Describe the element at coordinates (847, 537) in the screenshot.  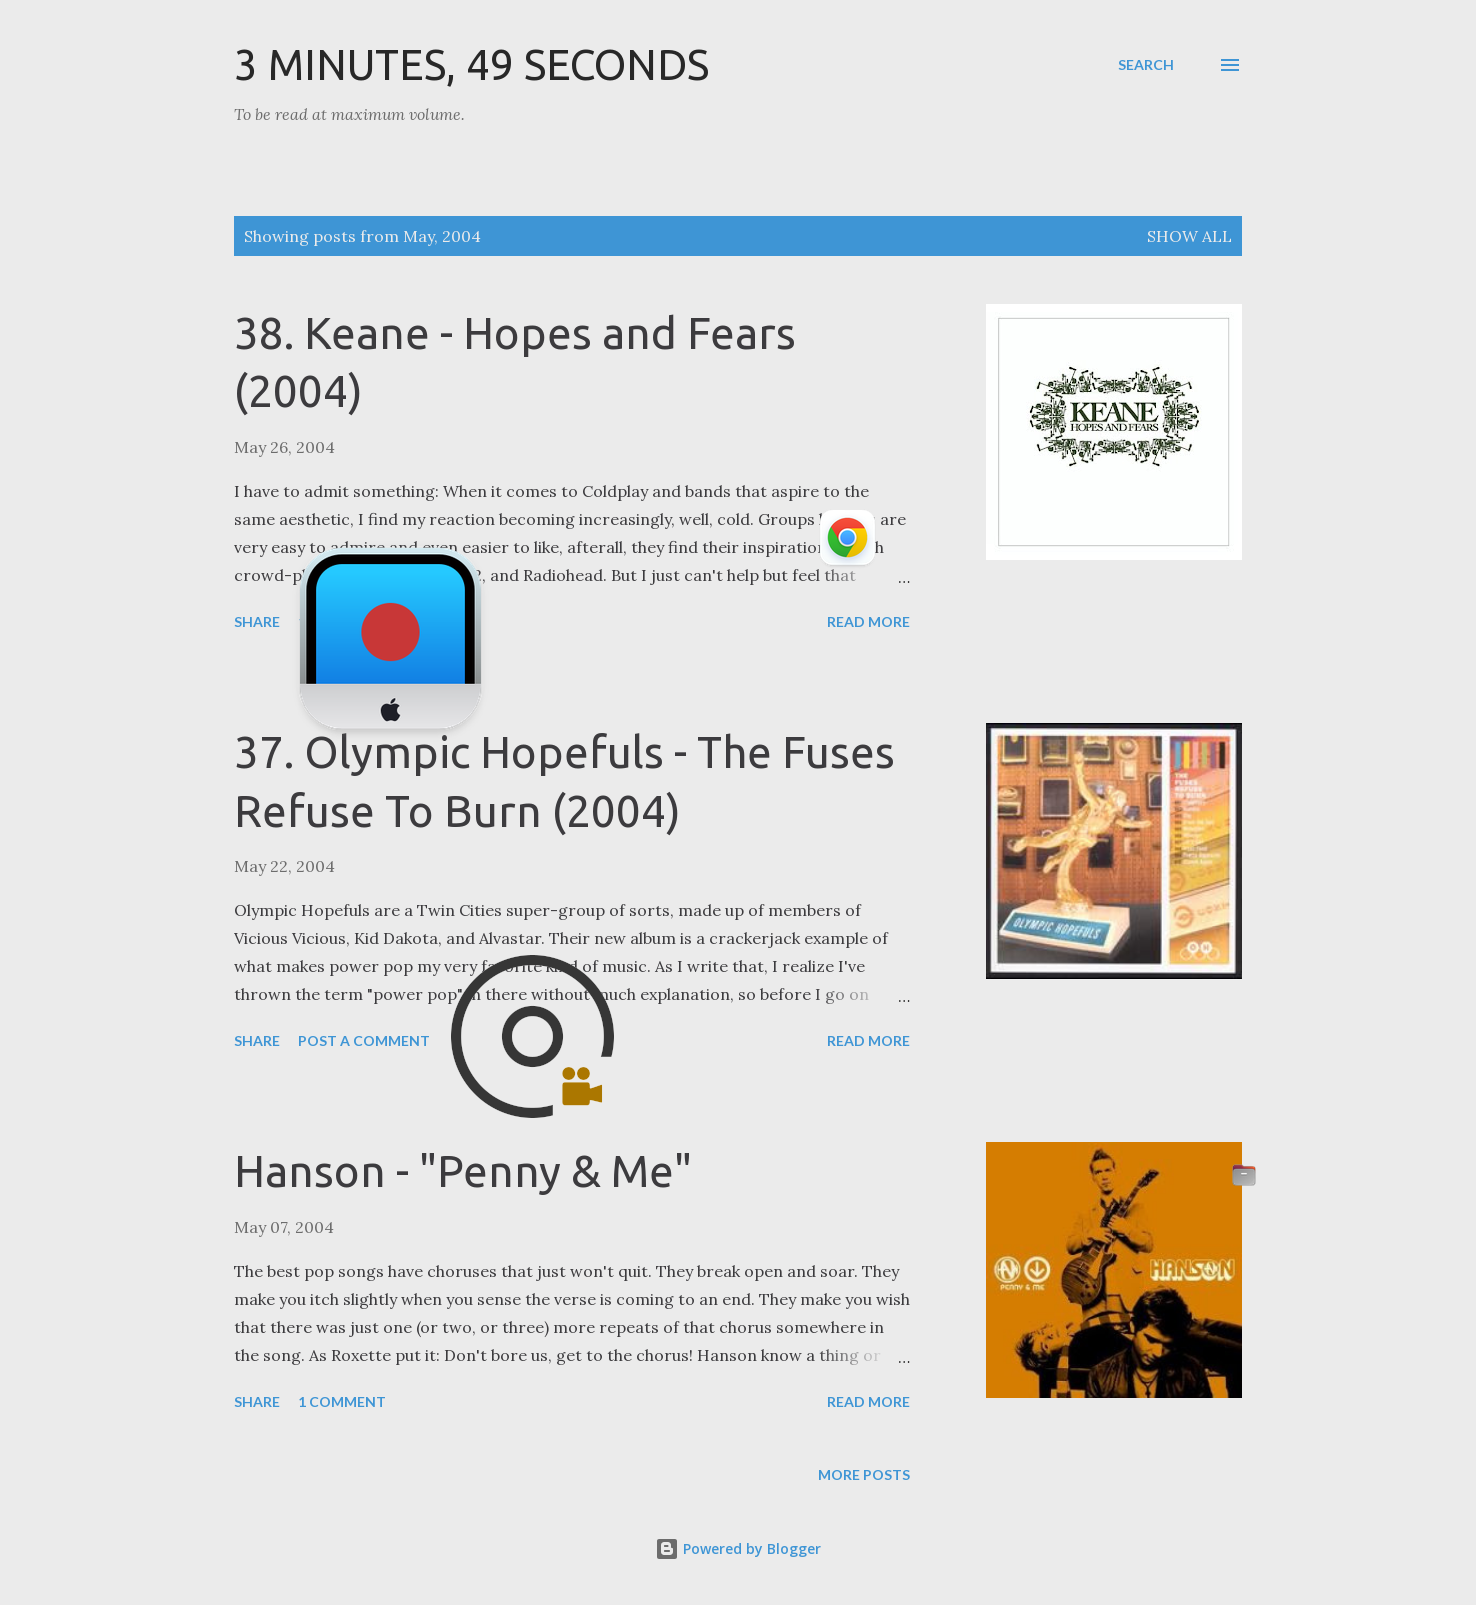
I see `open google chrome browser` at that location.